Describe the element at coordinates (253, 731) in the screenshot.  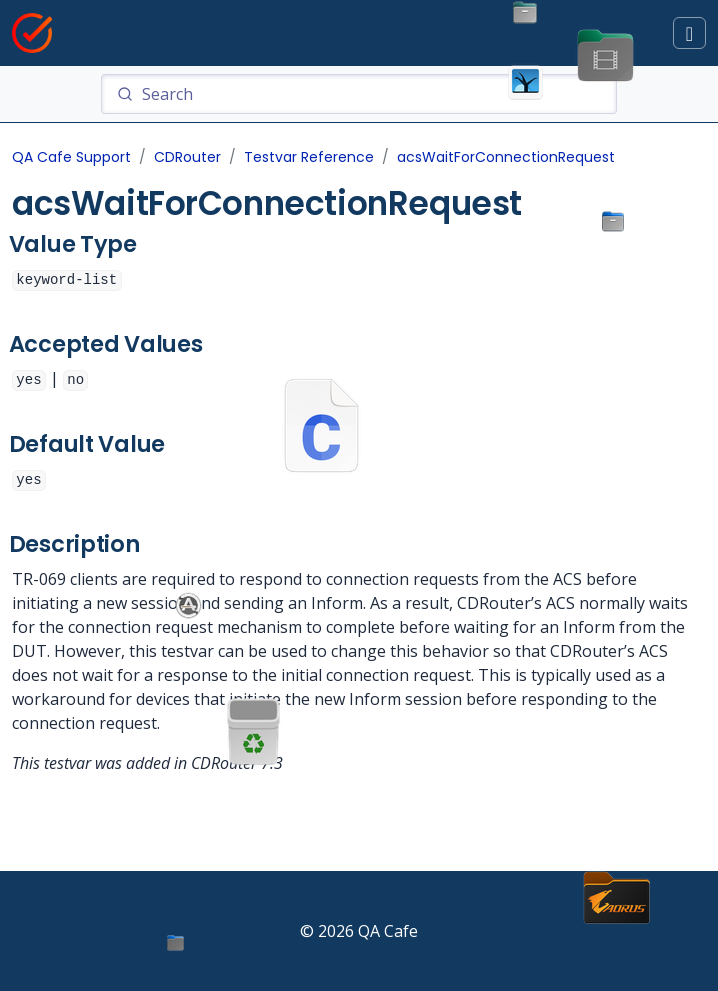
I see `open the trash or recycle bin` at that location.